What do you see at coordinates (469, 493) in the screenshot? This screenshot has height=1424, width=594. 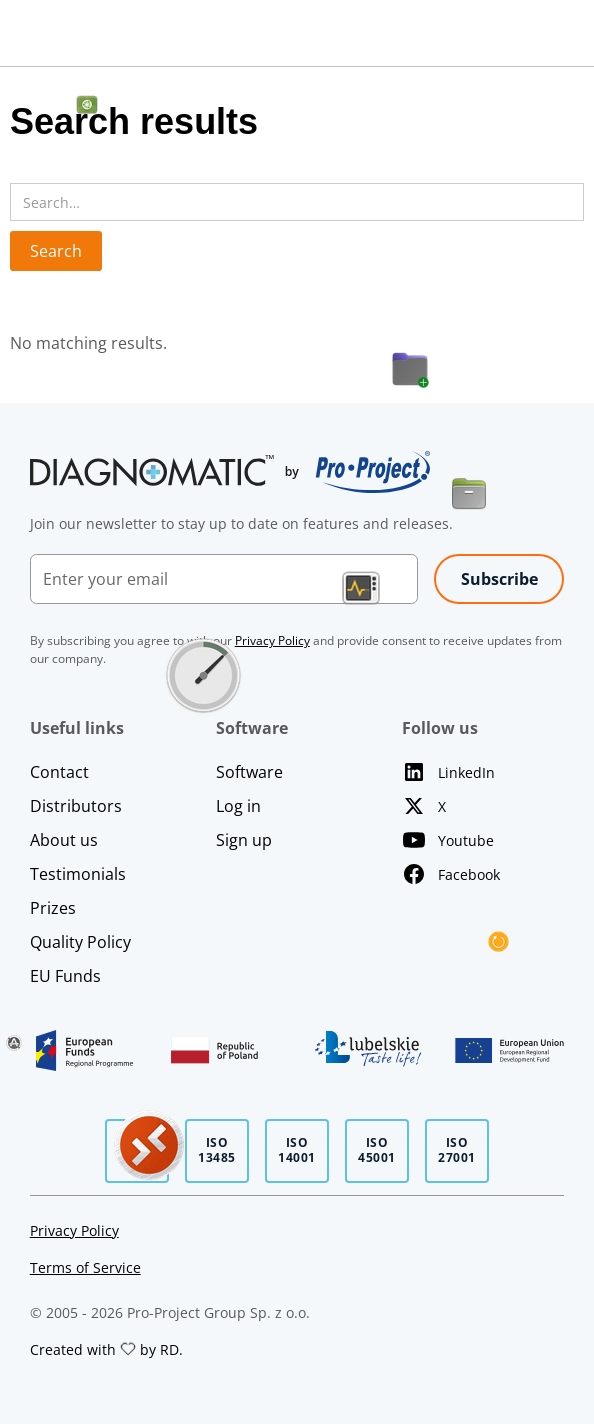 I see `open the file manager application` at bounding box center [469, 493].